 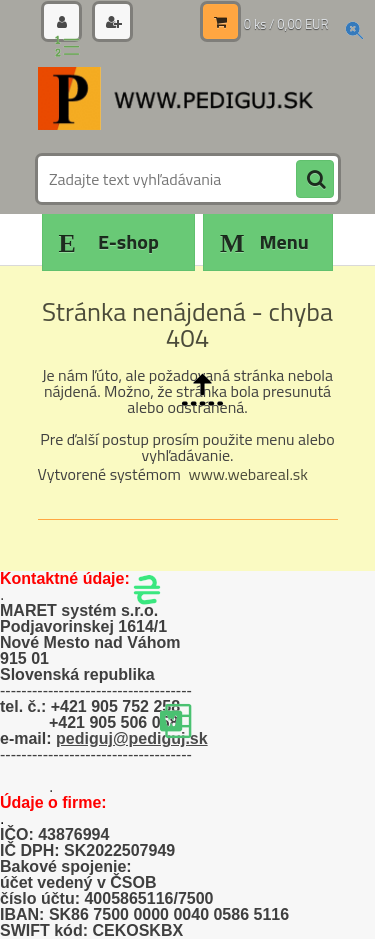 I want to click on create a numbered list, so click(x=68, y=46).